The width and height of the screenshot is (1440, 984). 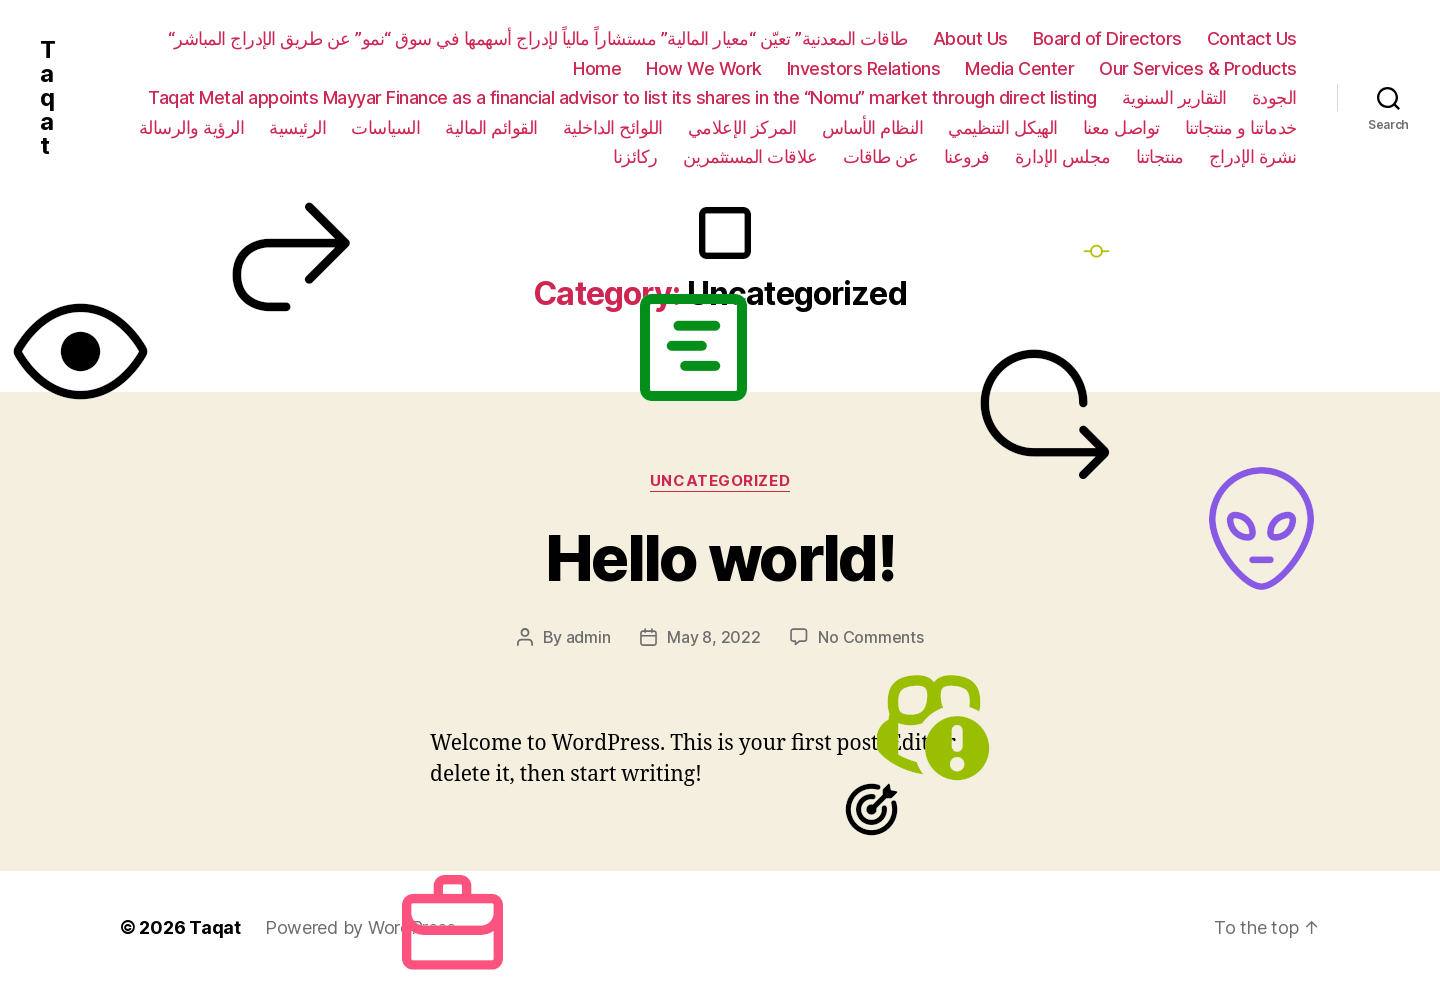 What do you see at coordinates (1042, 411) in the screenshot?
I see `view iteration or sprint cycles` at bounding box center [1042, 411].